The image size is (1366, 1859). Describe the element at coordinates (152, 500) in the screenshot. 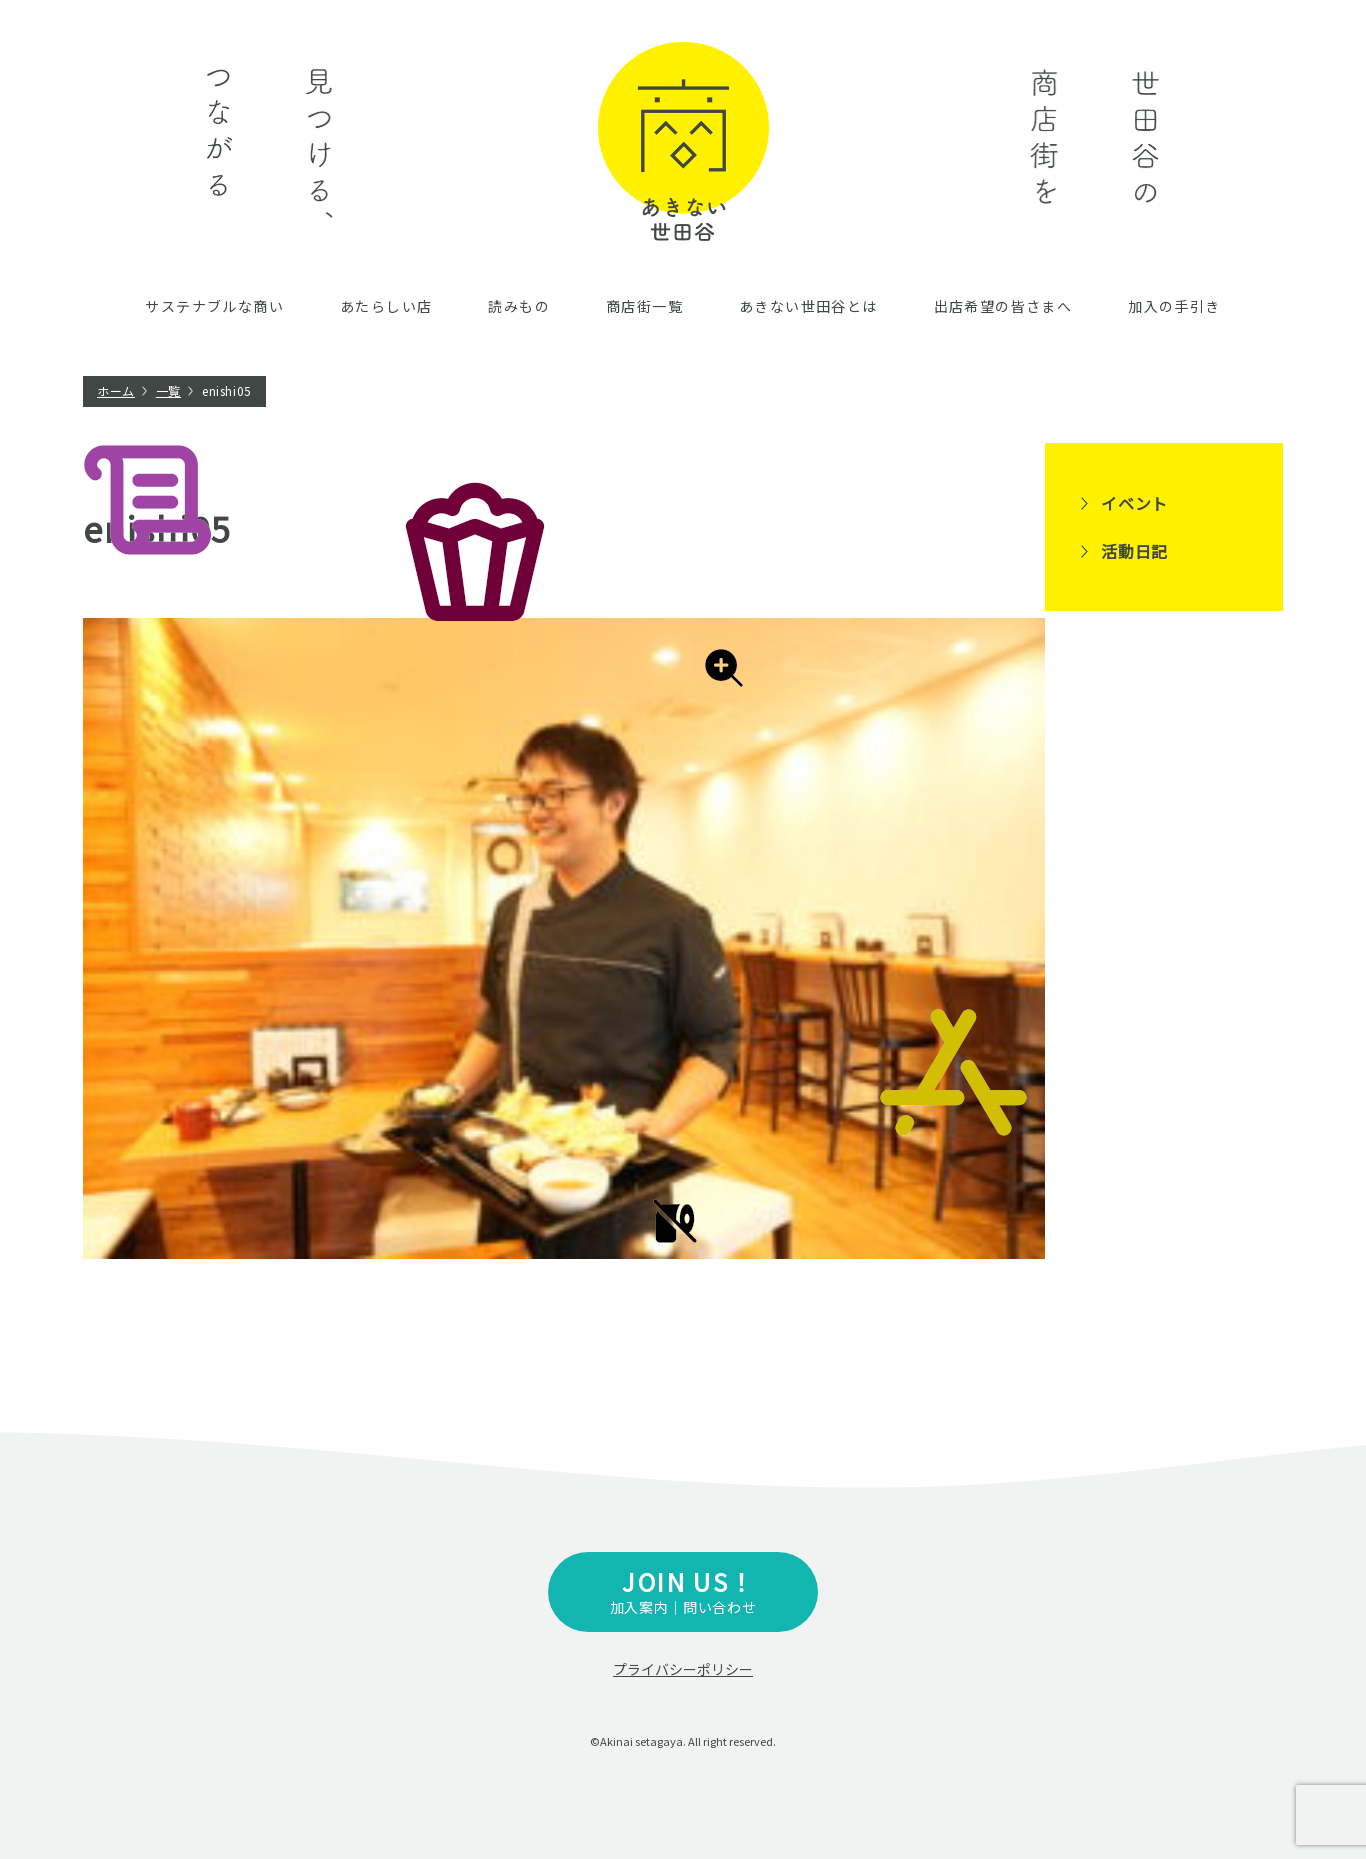

I see `view terms and conditions or legal documents` at that location.